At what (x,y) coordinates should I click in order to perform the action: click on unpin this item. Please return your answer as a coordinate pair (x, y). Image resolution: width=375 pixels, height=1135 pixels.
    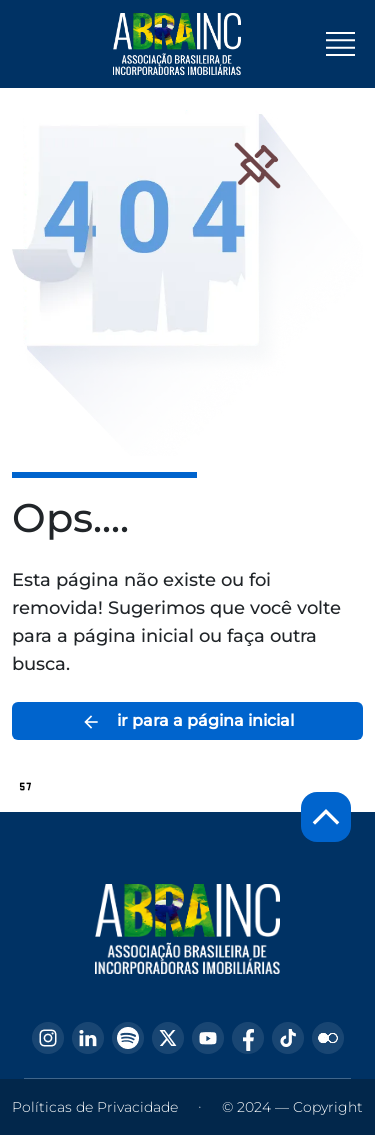
    Looking at the image, I should click on (257, 165).